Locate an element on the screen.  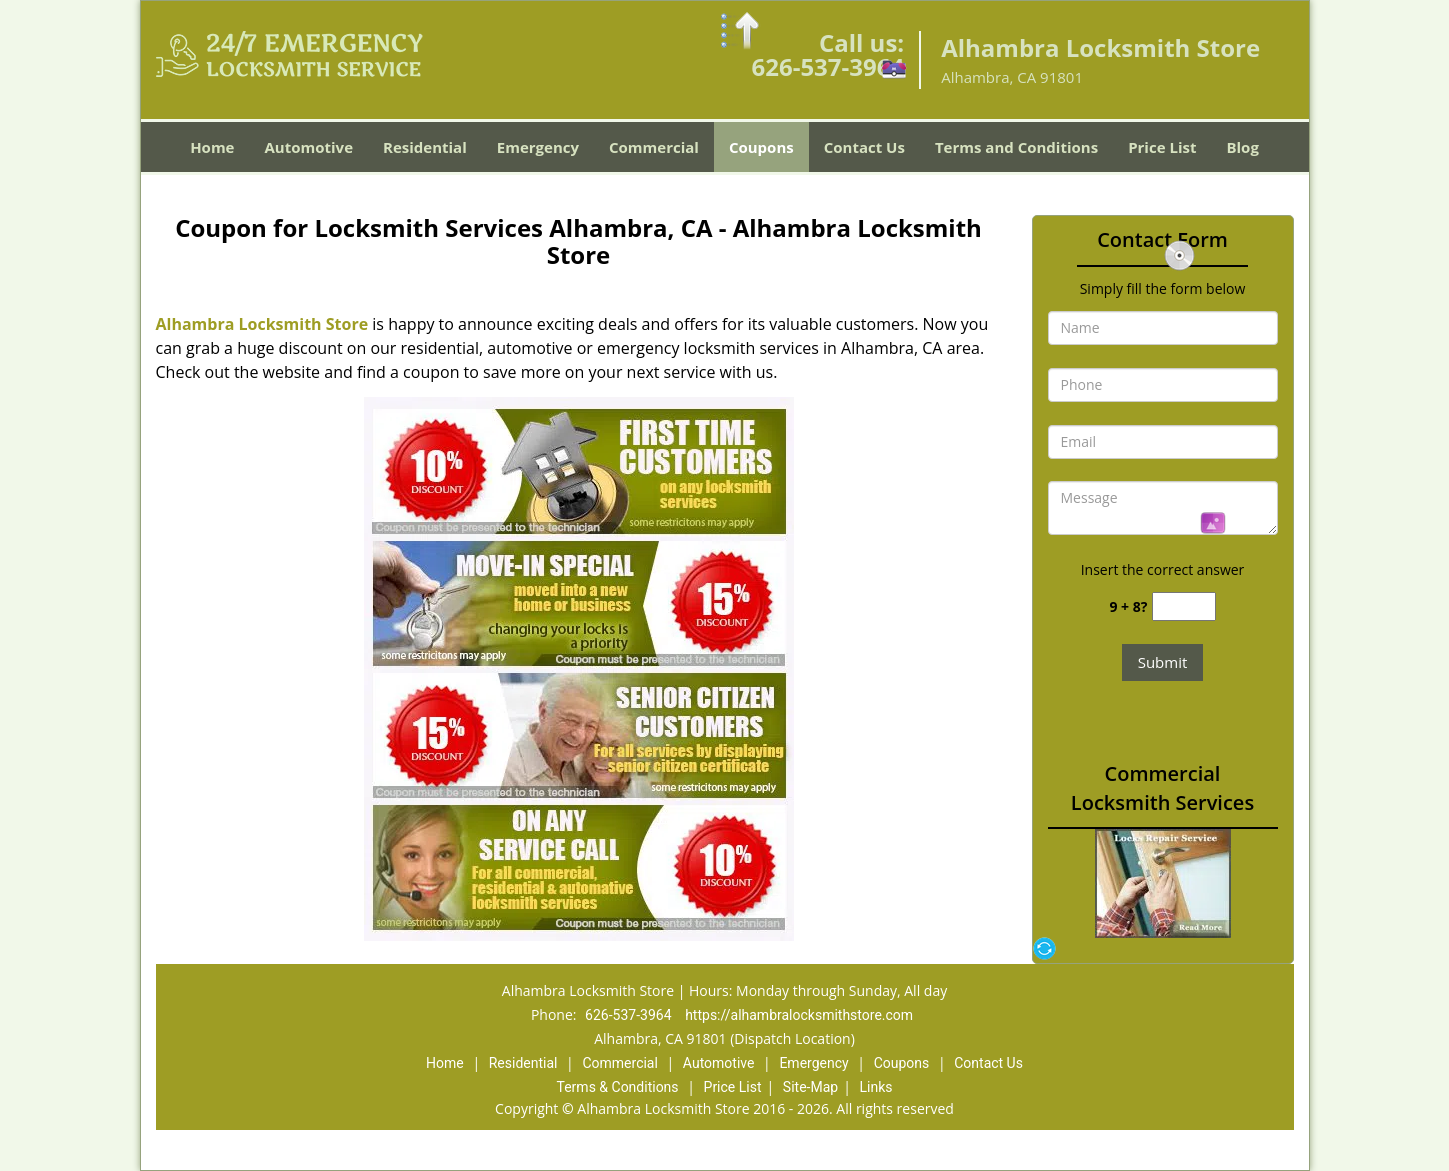
dropbox is currently syncing files is located at coordinates (1044, 948).